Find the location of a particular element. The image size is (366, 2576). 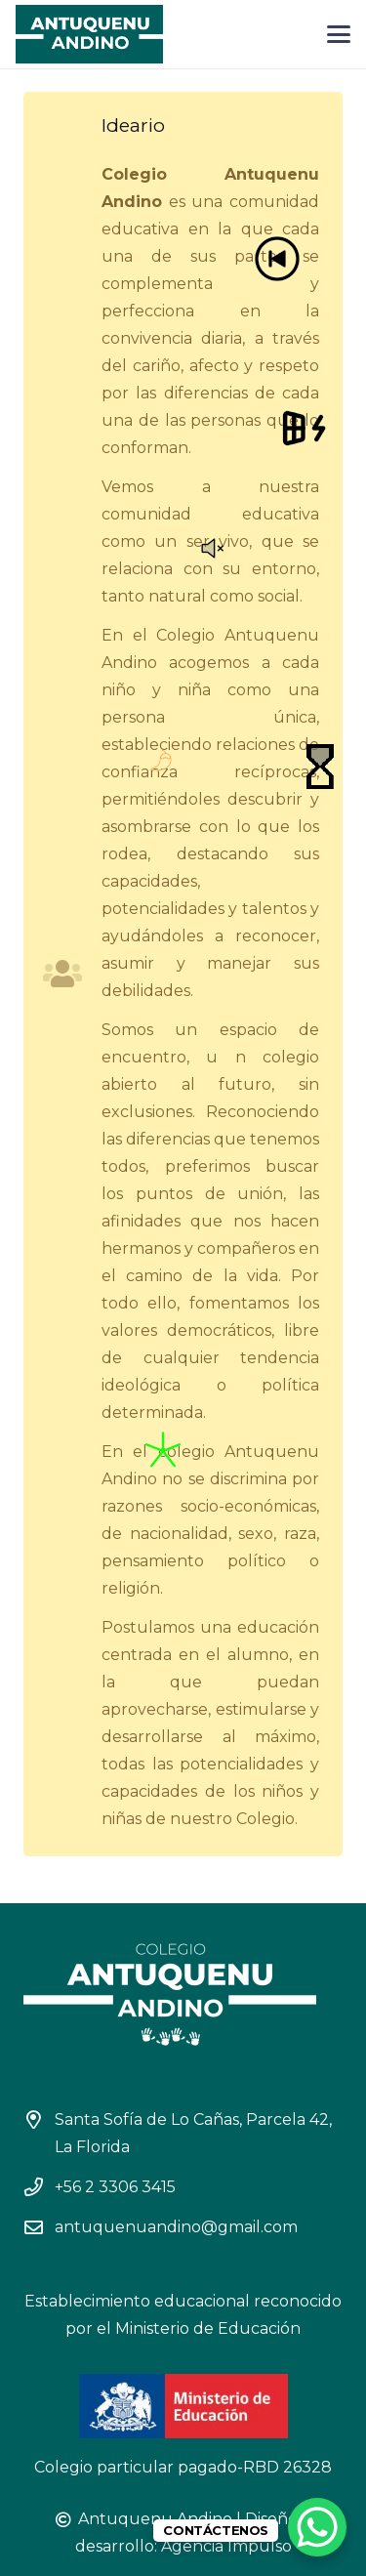

indicates spicy food or heat level is located at coordinates (162, 761).